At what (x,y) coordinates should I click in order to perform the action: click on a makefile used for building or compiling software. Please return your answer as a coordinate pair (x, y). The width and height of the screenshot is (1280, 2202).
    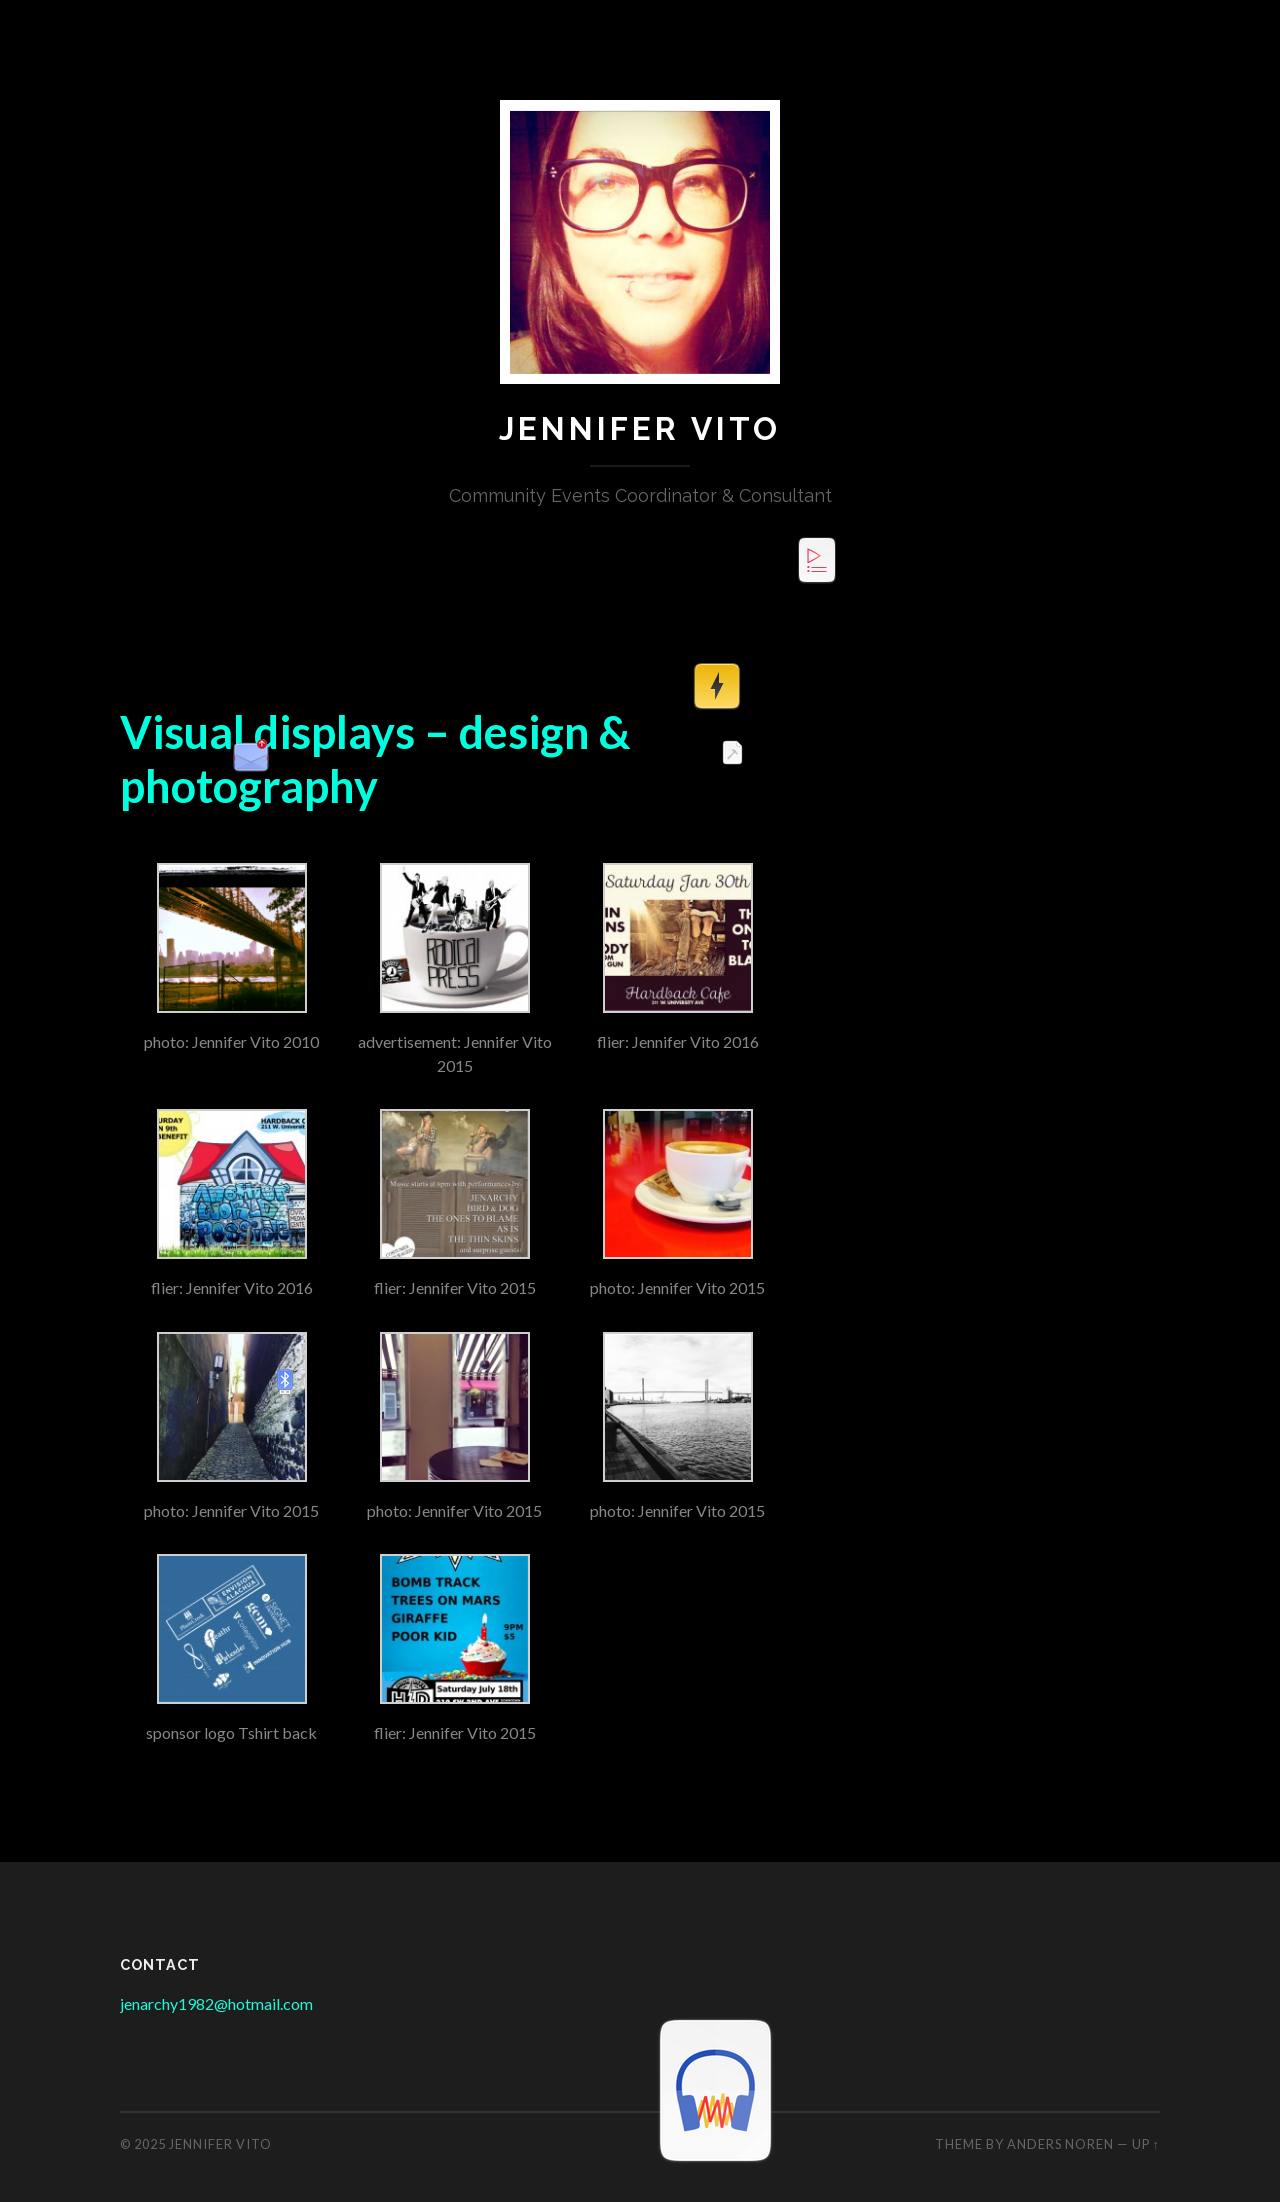
    Looking at the image, I should click on (732, 752).